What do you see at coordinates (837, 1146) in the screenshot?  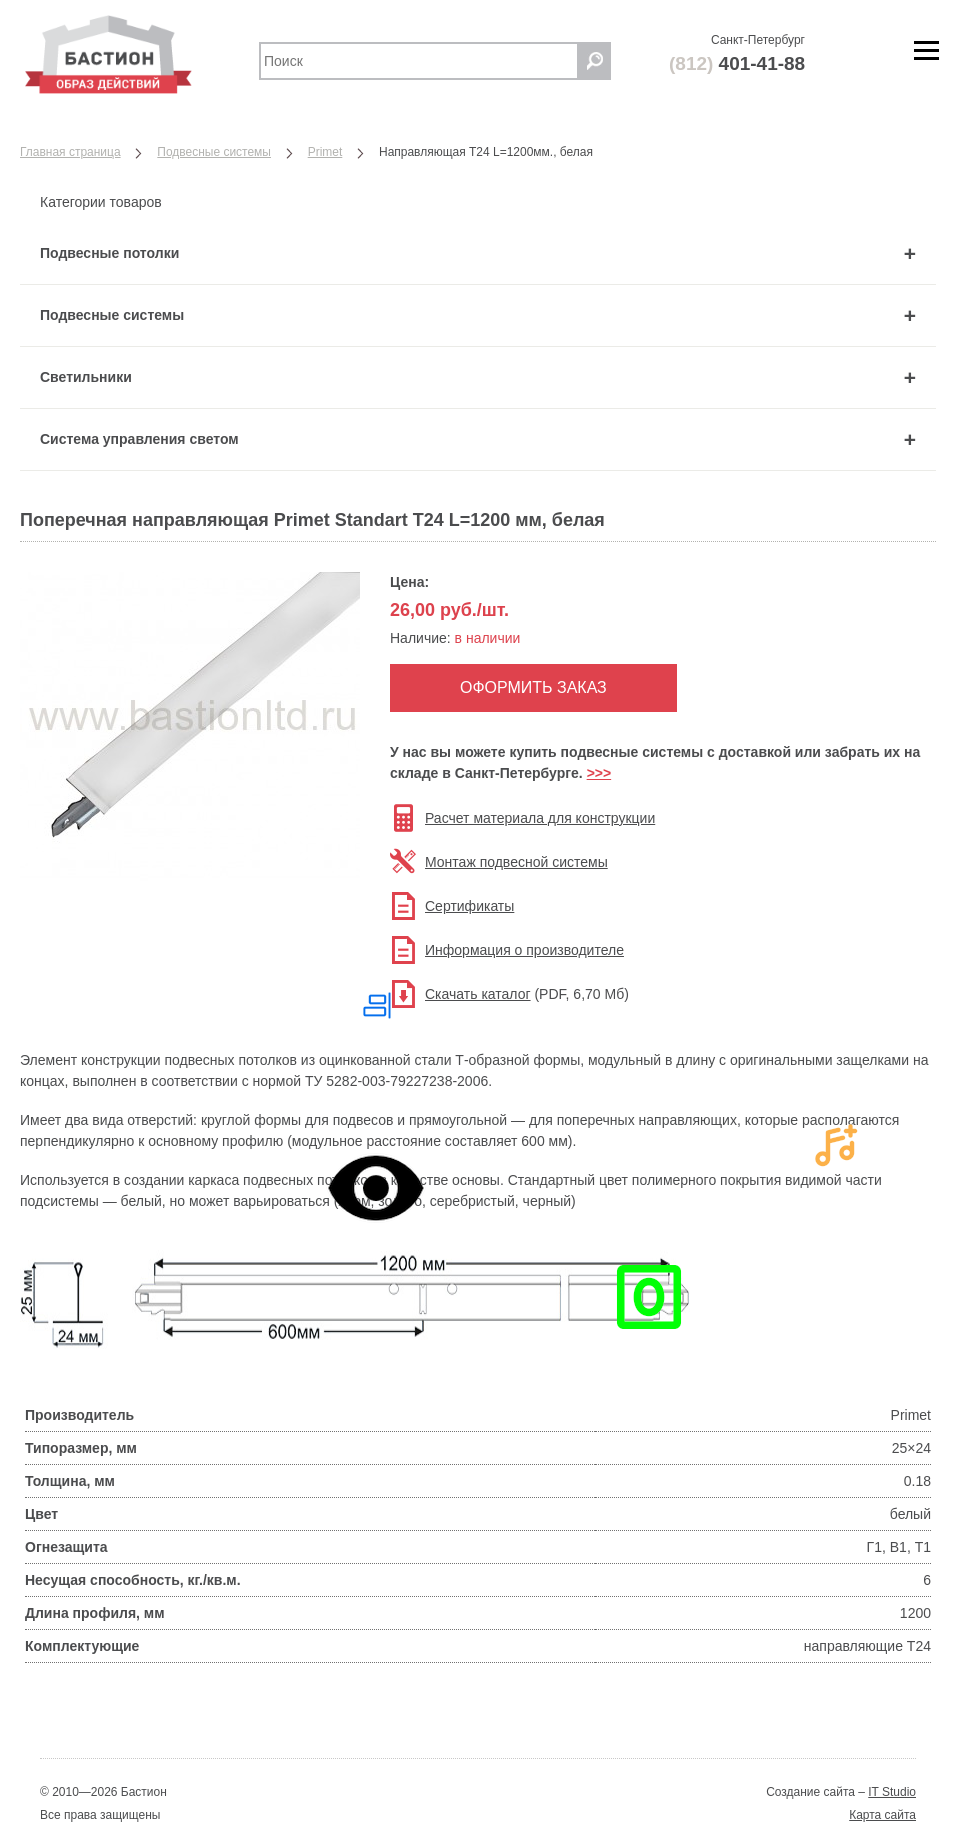 I see `add a new song to playlist` at bounding box center [837, 1146].